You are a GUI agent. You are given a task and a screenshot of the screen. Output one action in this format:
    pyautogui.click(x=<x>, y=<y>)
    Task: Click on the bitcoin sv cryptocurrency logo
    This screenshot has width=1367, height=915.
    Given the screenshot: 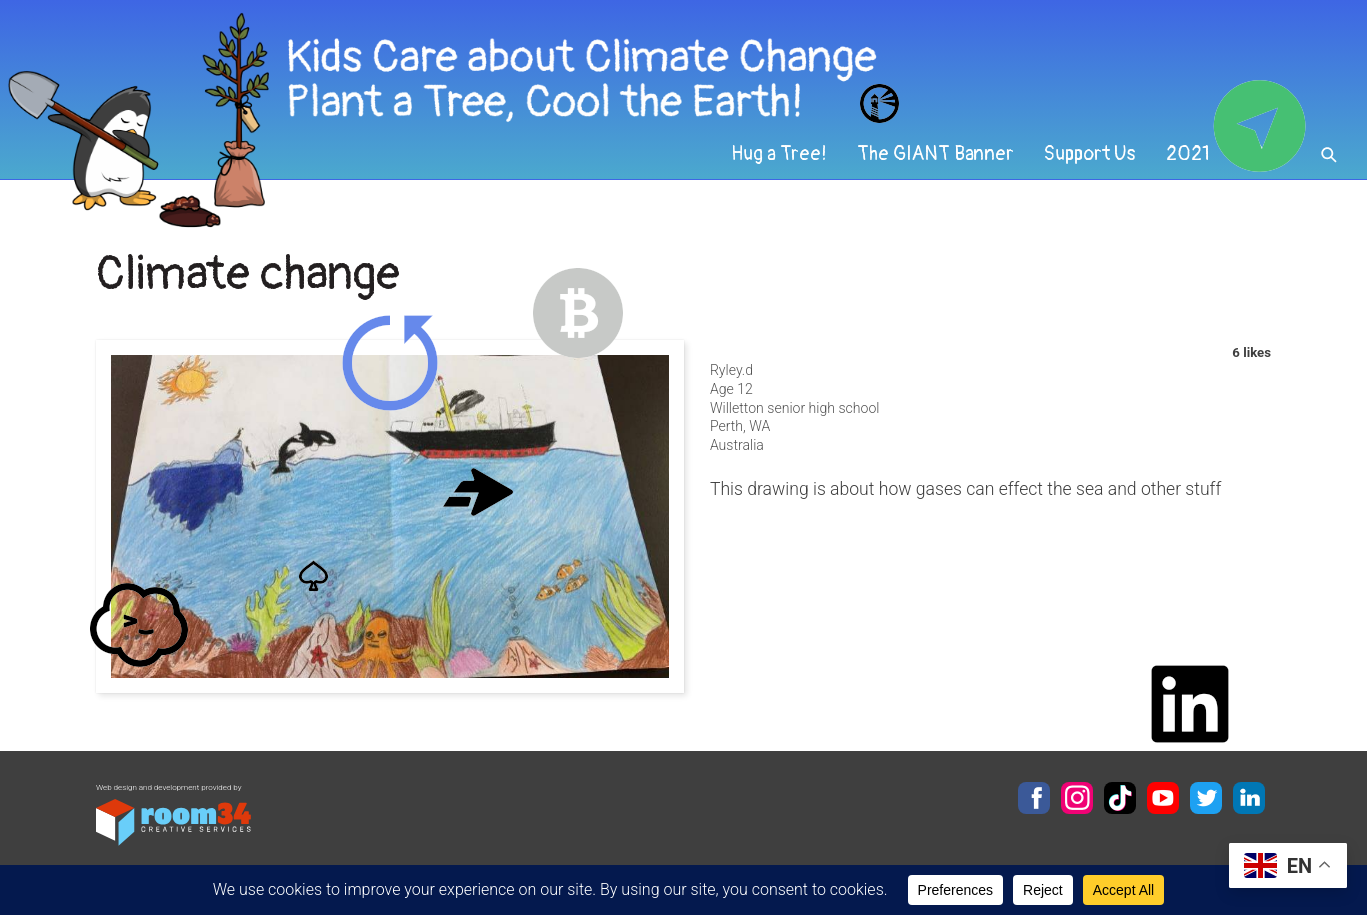 What is the action you would take?
    pyautogui.click(x=578, y=313)
    